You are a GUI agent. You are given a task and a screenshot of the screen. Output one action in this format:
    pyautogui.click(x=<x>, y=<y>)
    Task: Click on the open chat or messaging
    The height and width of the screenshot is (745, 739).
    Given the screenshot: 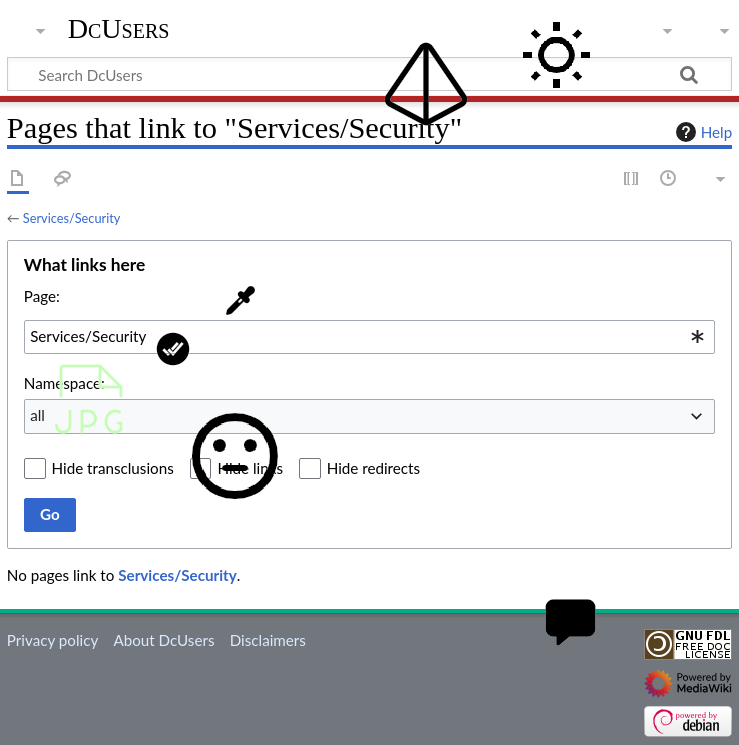 What is the action you would take?
    pyautogui.click(x=570, y=622)
    